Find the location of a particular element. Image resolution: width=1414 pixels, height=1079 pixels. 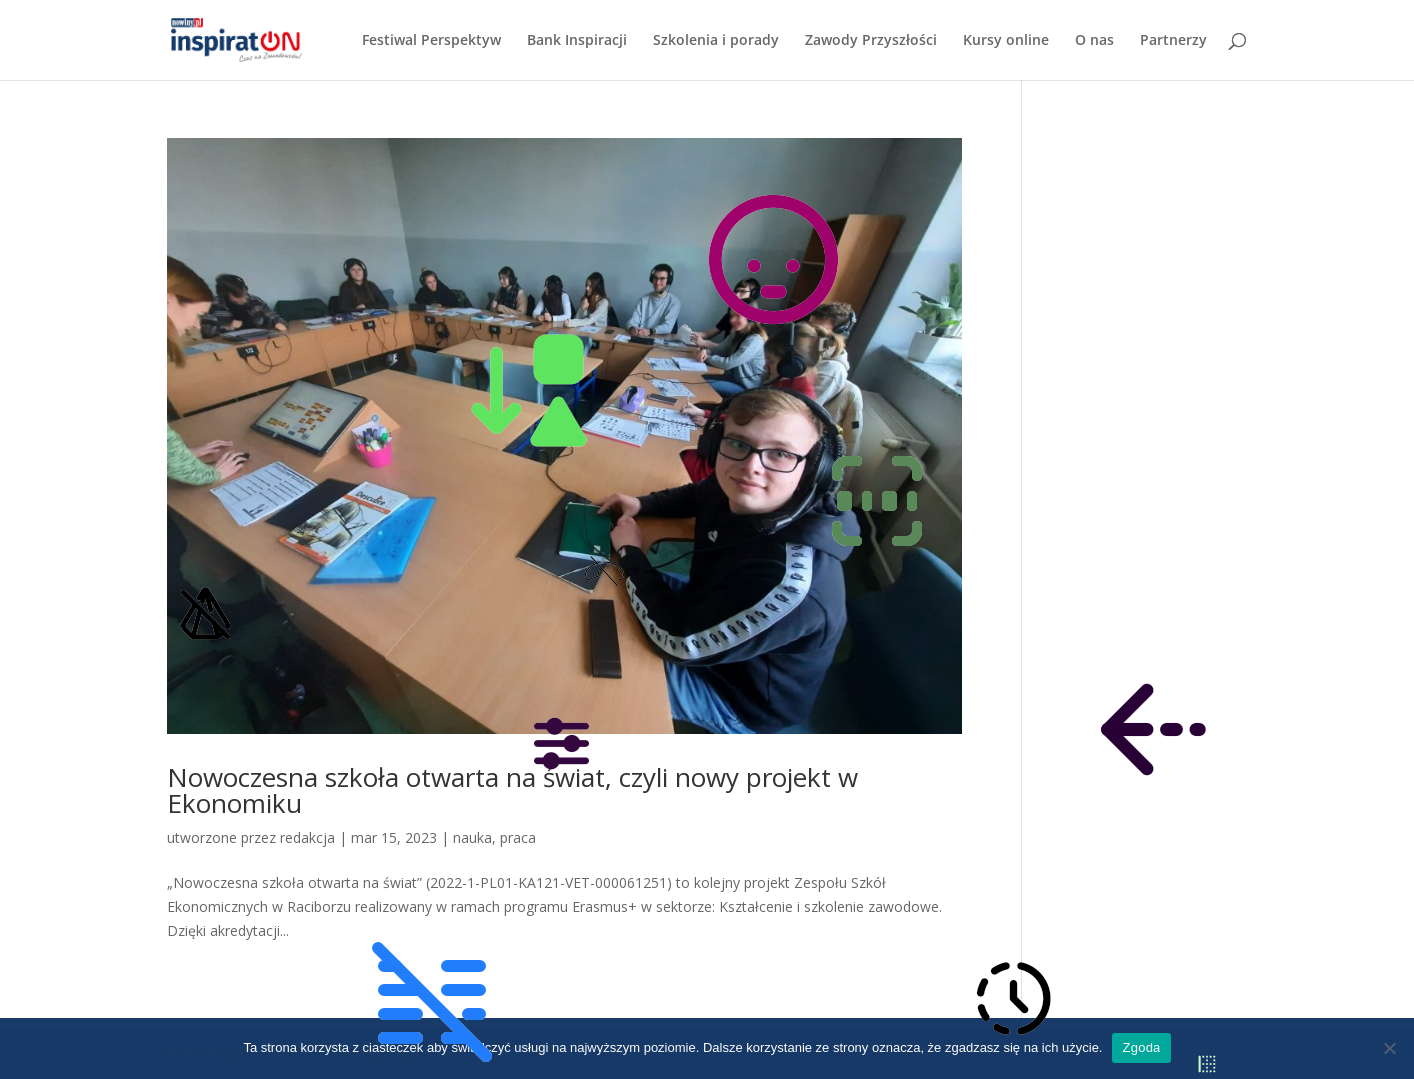

go back with unsaved progress is located at coordinates (1153, 729).